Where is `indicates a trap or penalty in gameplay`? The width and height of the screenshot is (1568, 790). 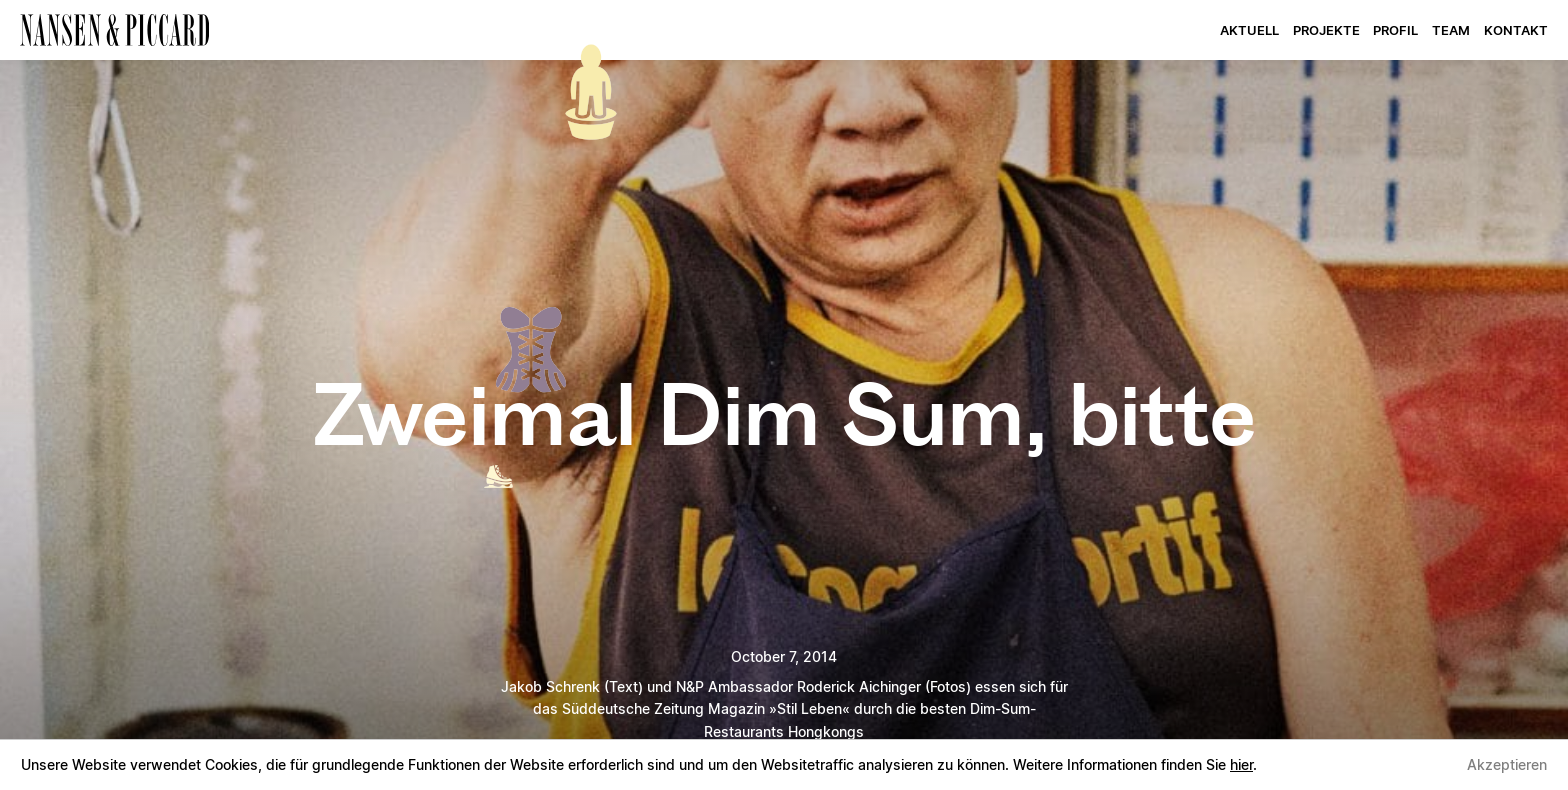 indicates a trap or penalty in gameplay is located at coordinates (591, 92).